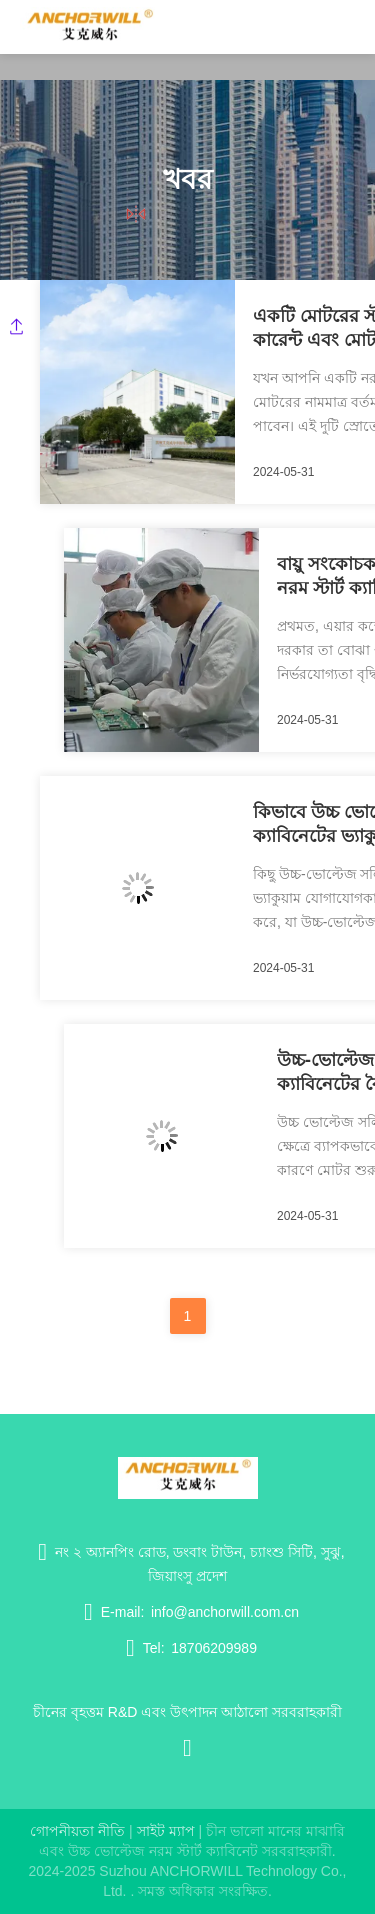 The image size is (375, 1914). Describe the element at coordinates (16, 326) in the screenshot. I see `upload a file or document` at that location.